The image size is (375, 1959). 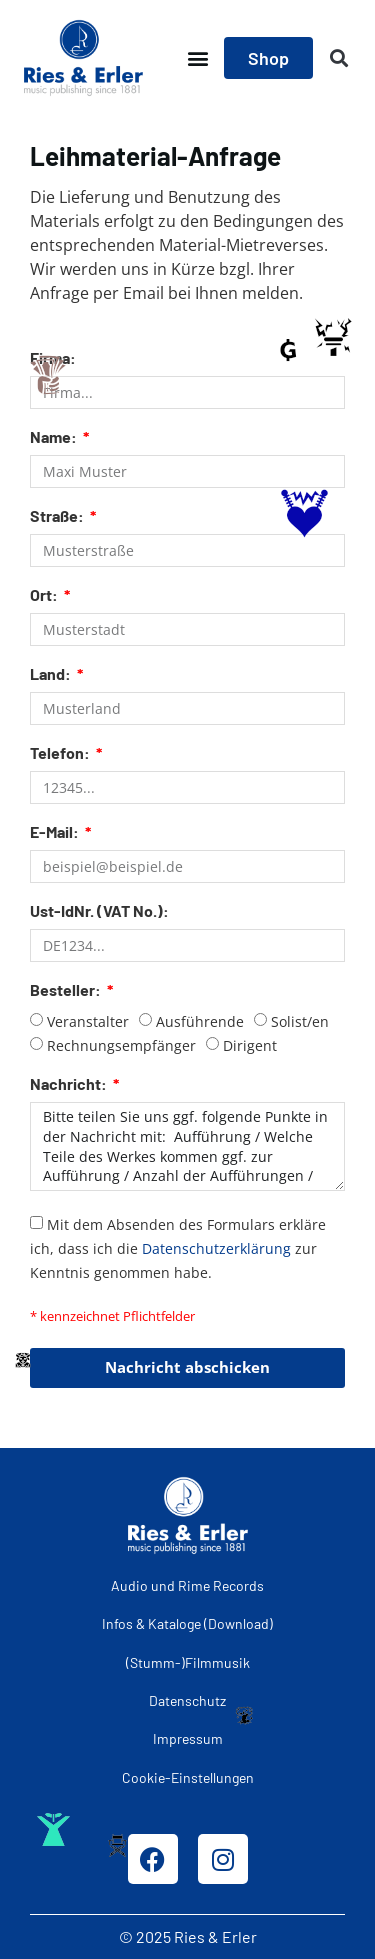 What do you see at coordinates (23, 1360) in the screenshot?
I see `select nun character or avatar` at bounding box center [23, 1360].